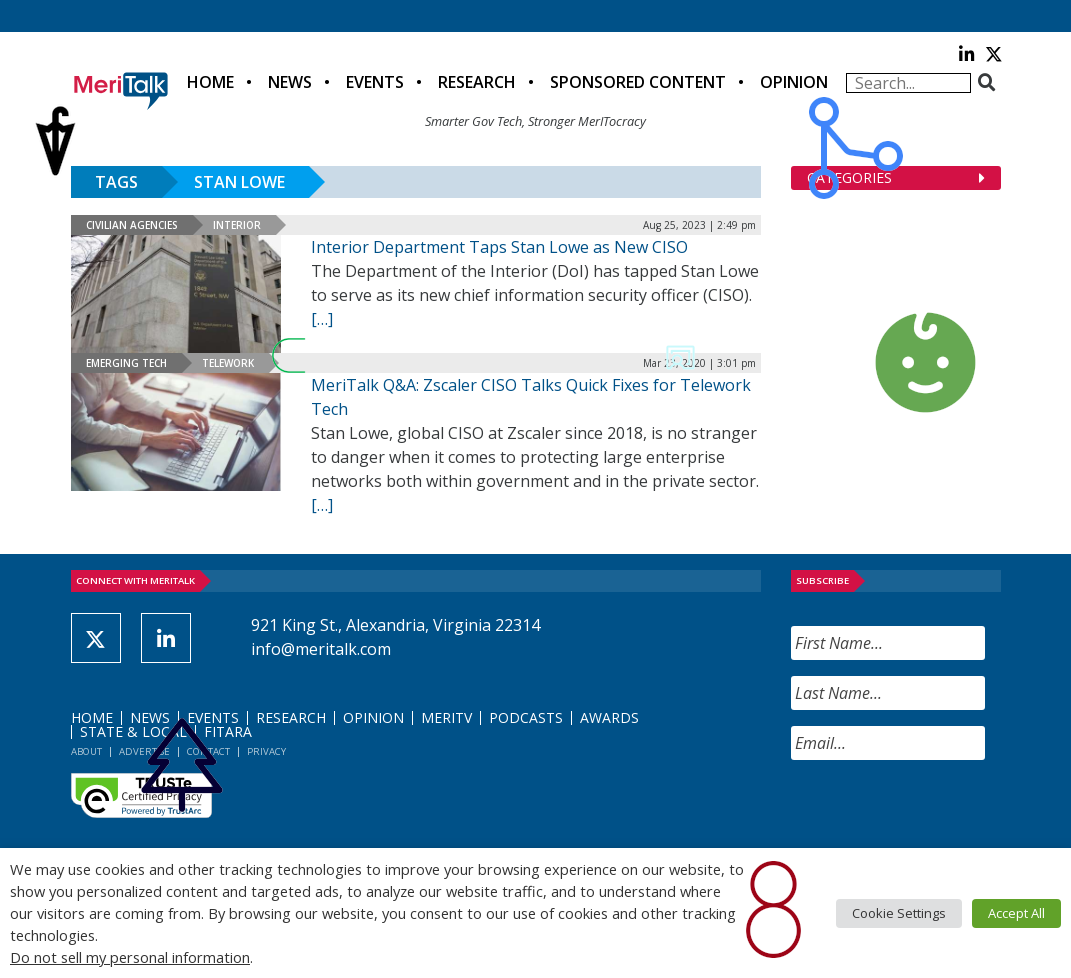 The height and width of the screenshot is (978, 1071). I want to click on indicates the number eight in a list or ranking, so click(773, 909).